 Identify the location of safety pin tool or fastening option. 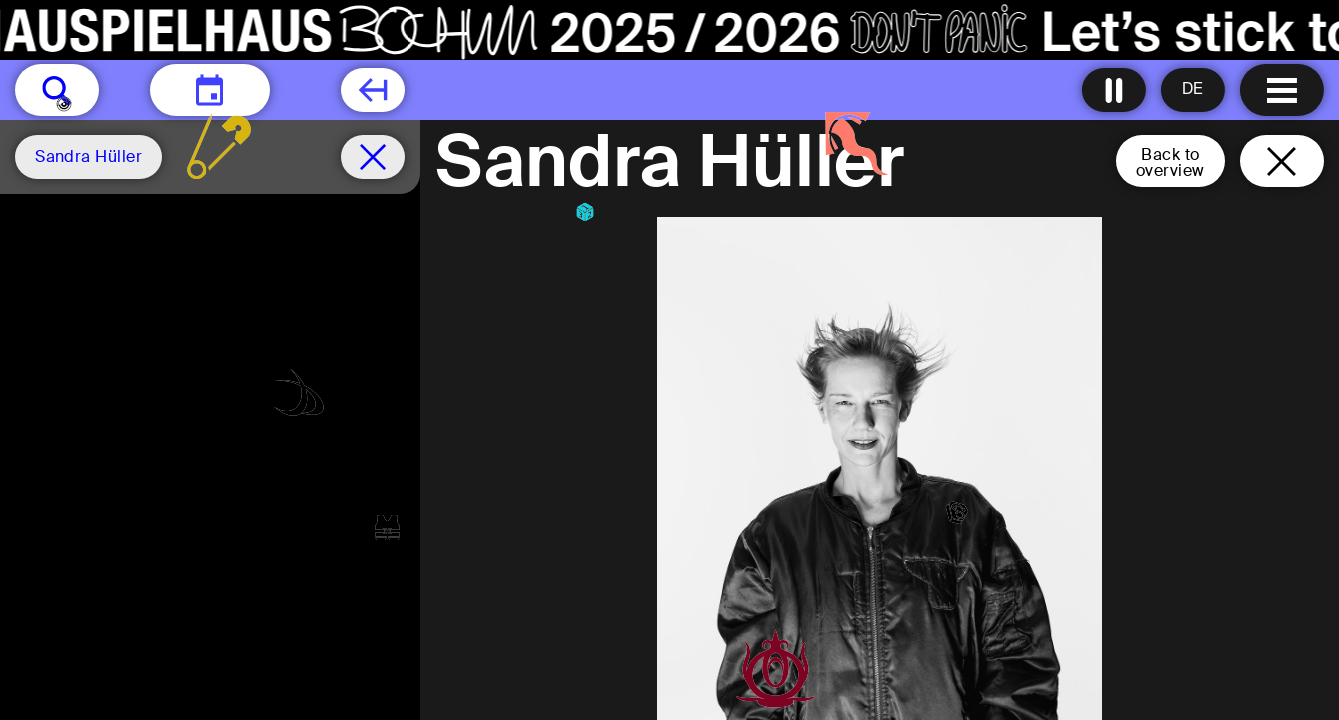
(219, 146).